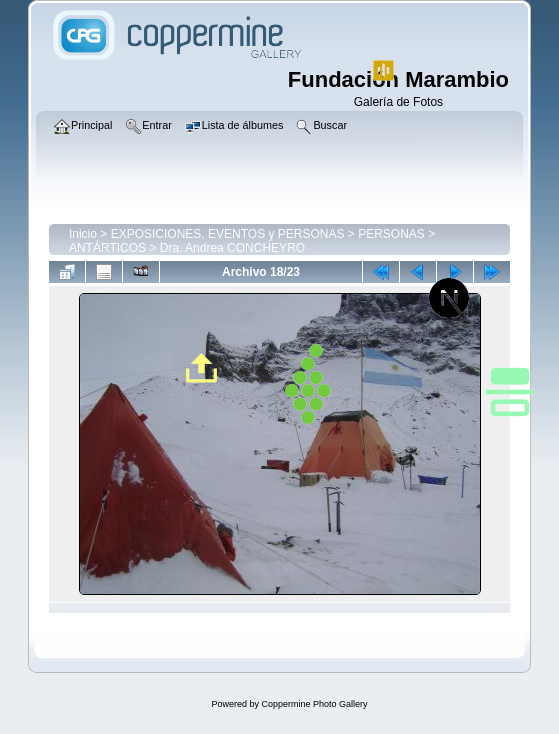 The image size is (559, 734). What do you see at coordinates (383, 70) in the screenshot?
I see `activate voice recognition or speech input` at bounding box center [383, 70].